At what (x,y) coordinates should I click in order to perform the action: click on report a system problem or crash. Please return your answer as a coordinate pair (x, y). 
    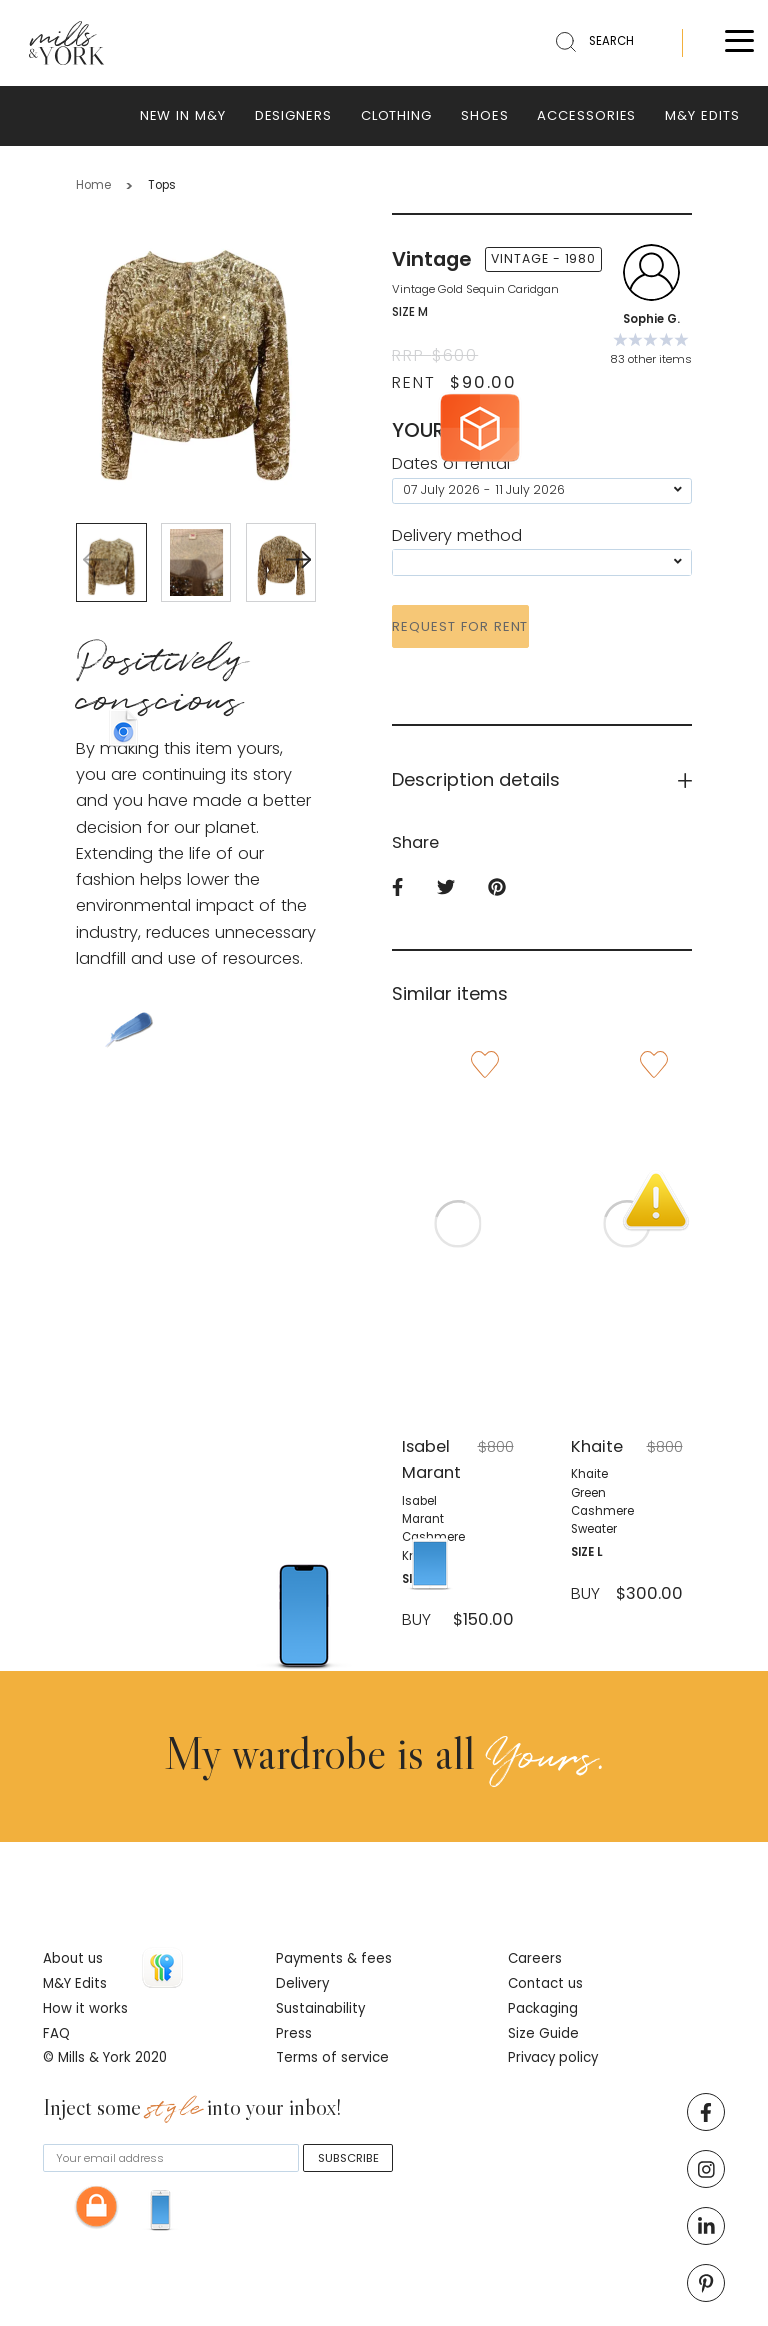
    Looking at the image, I should click on (656, 1200).